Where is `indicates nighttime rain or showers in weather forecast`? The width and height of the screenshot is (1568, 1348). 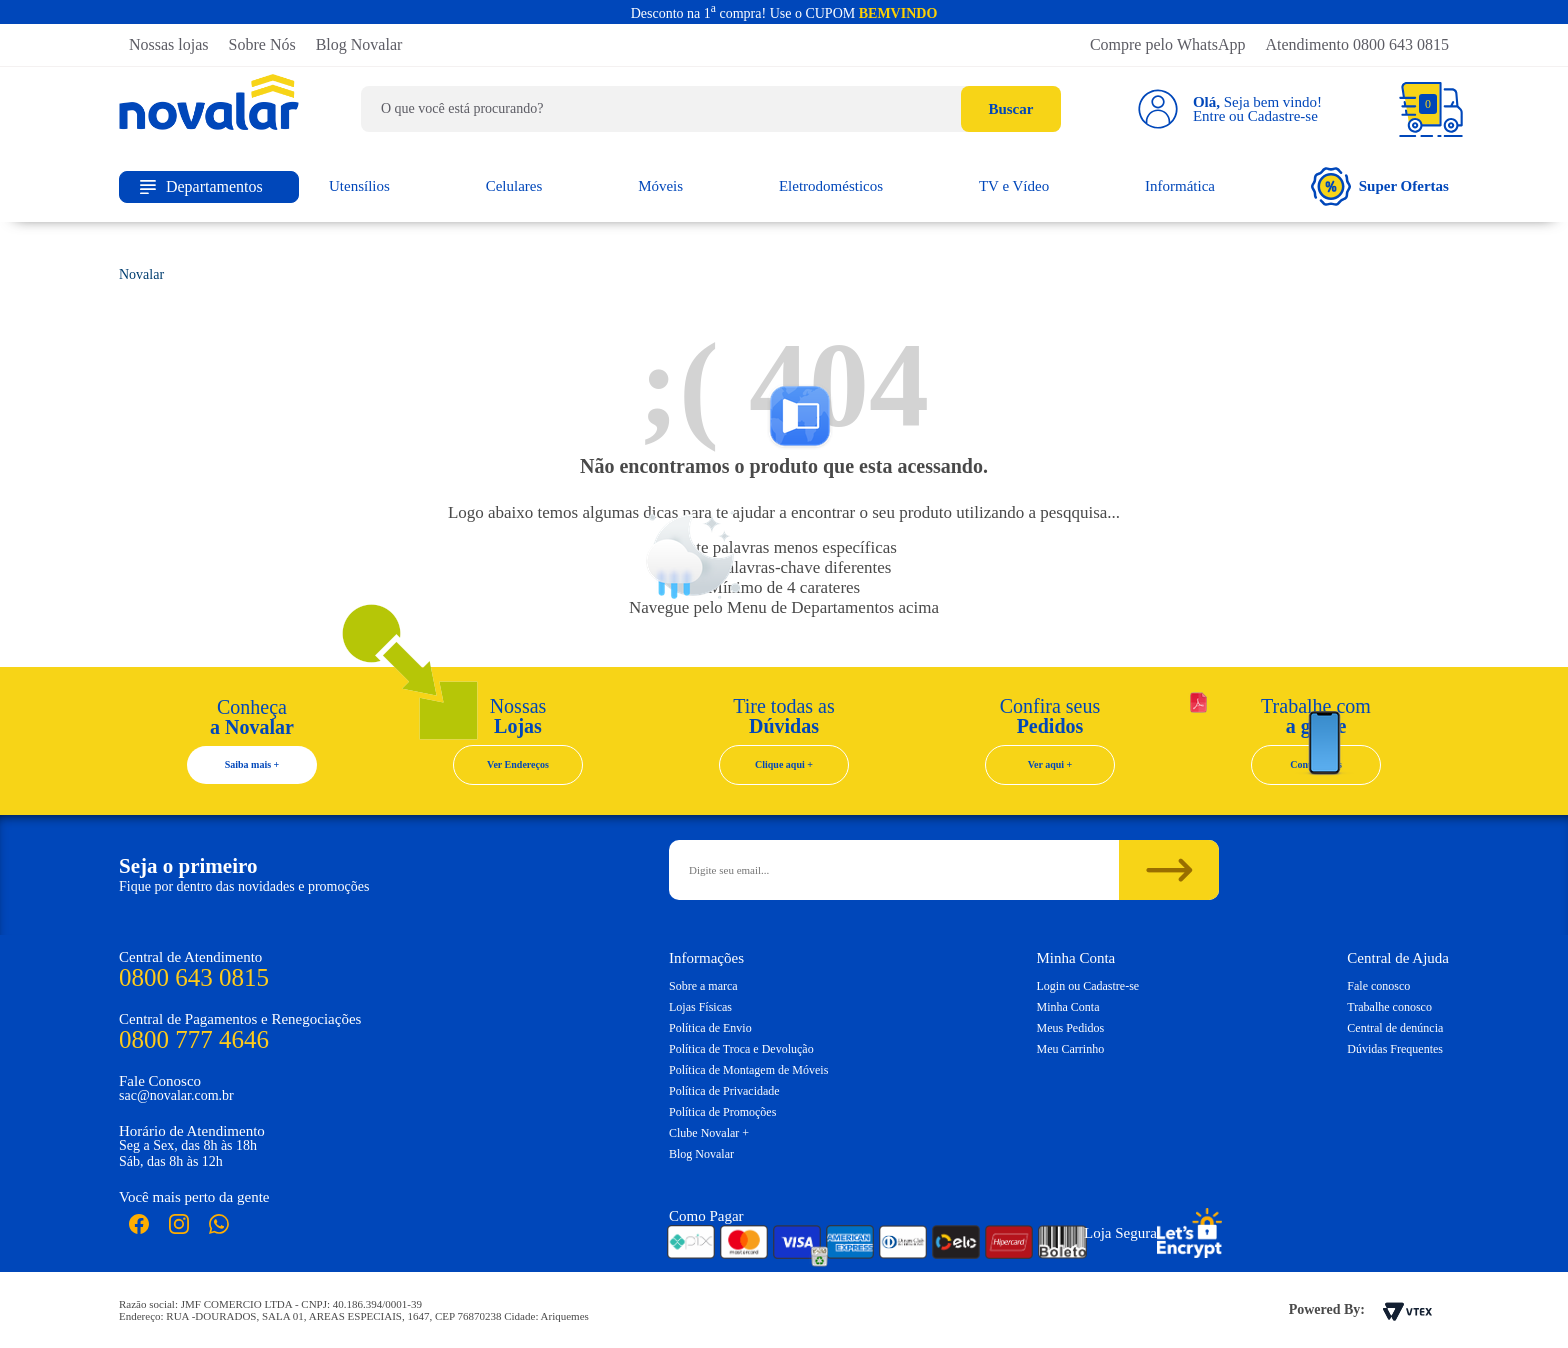 indicates nighttime rain or showers in weather forecast is located at coordinates (693, 555).